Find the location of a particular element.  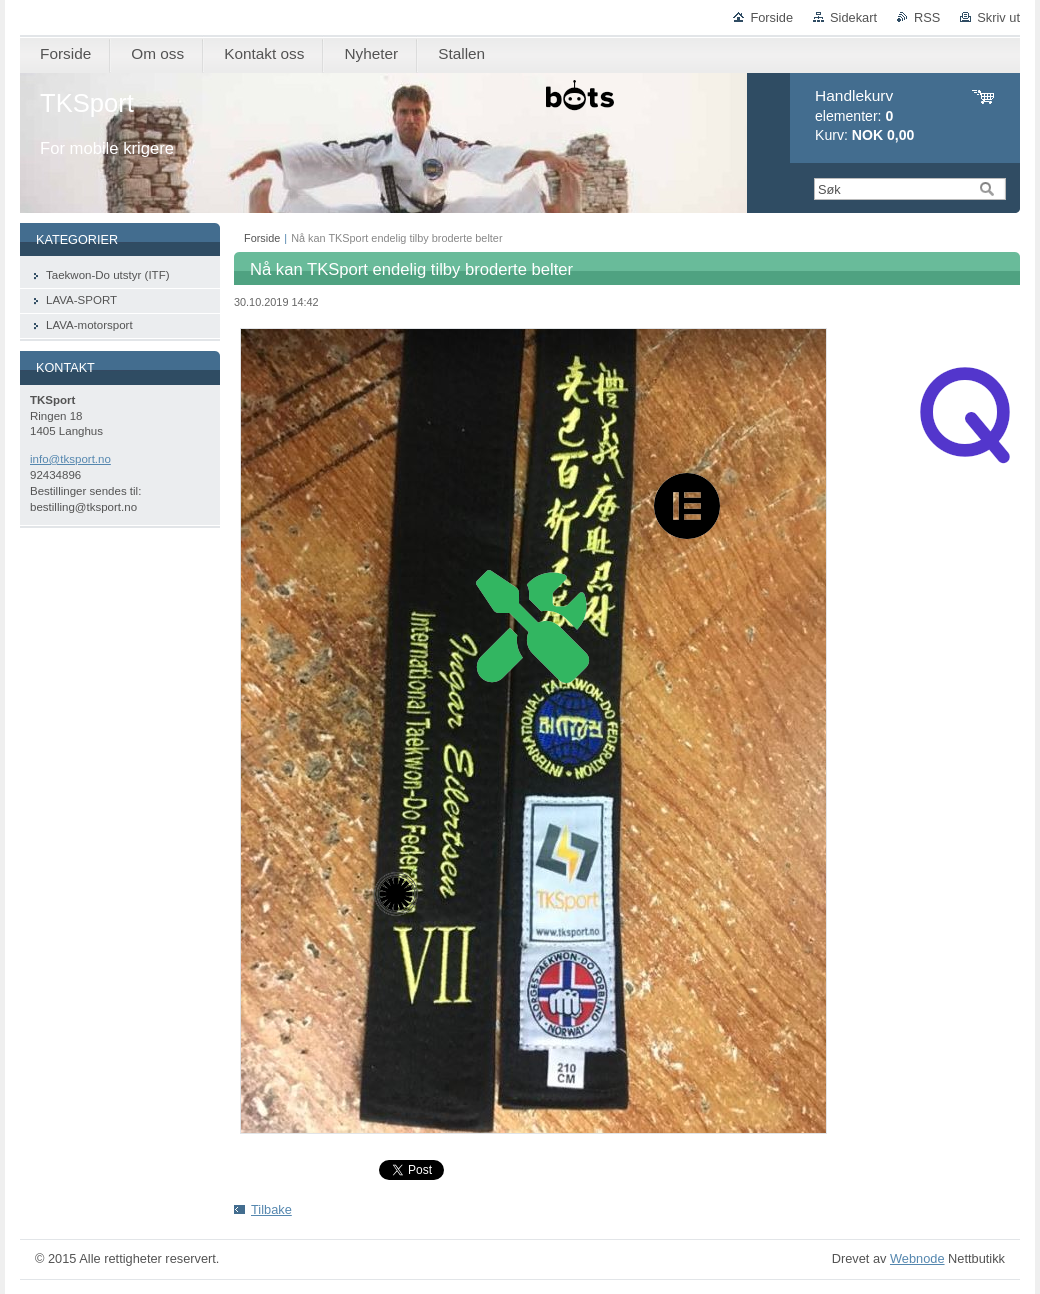

first order logo from star wars franchise is located at coordinates (396, 894).